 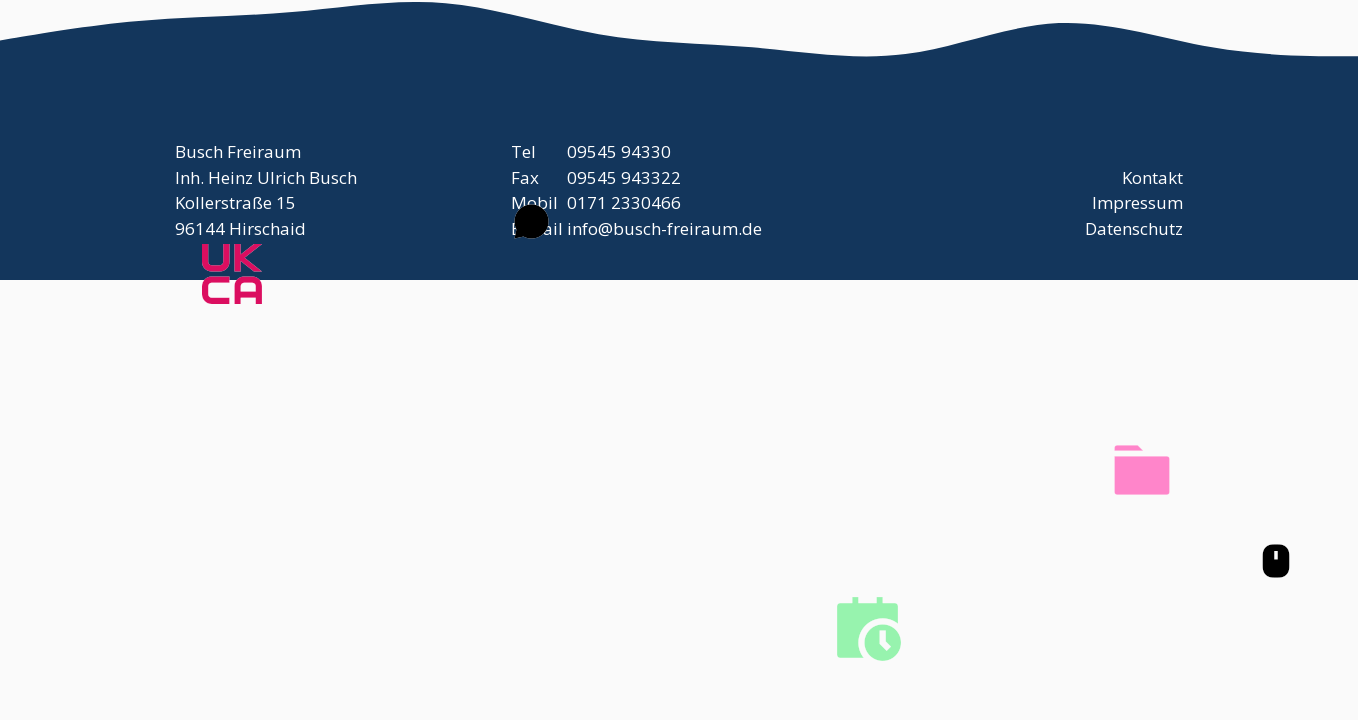 What do you see at coordinates (1276, 561) in the screenshot?
I see `indicates mouse or cursor device settings` at bounding box center [1276, 561].